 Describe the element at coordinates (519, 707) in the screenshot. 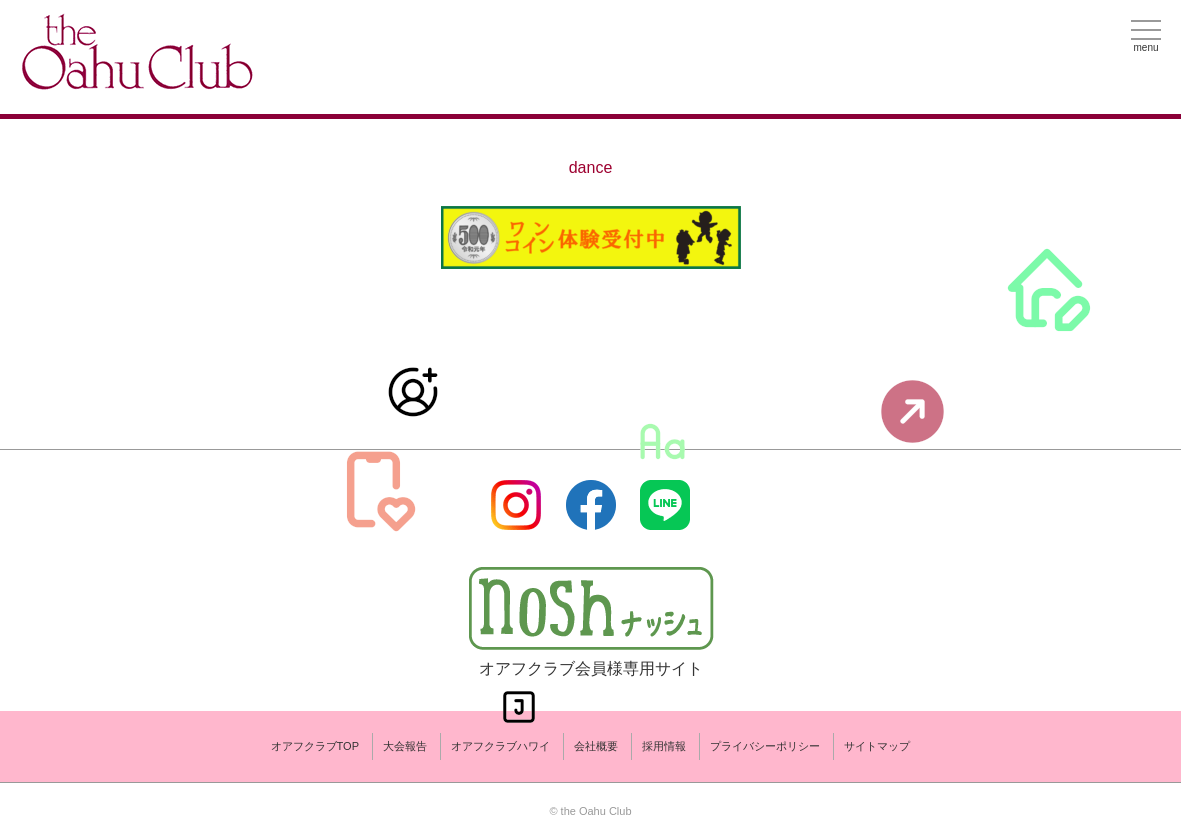

I see `represents the letter J in a menu or keyboard interface` at that location.